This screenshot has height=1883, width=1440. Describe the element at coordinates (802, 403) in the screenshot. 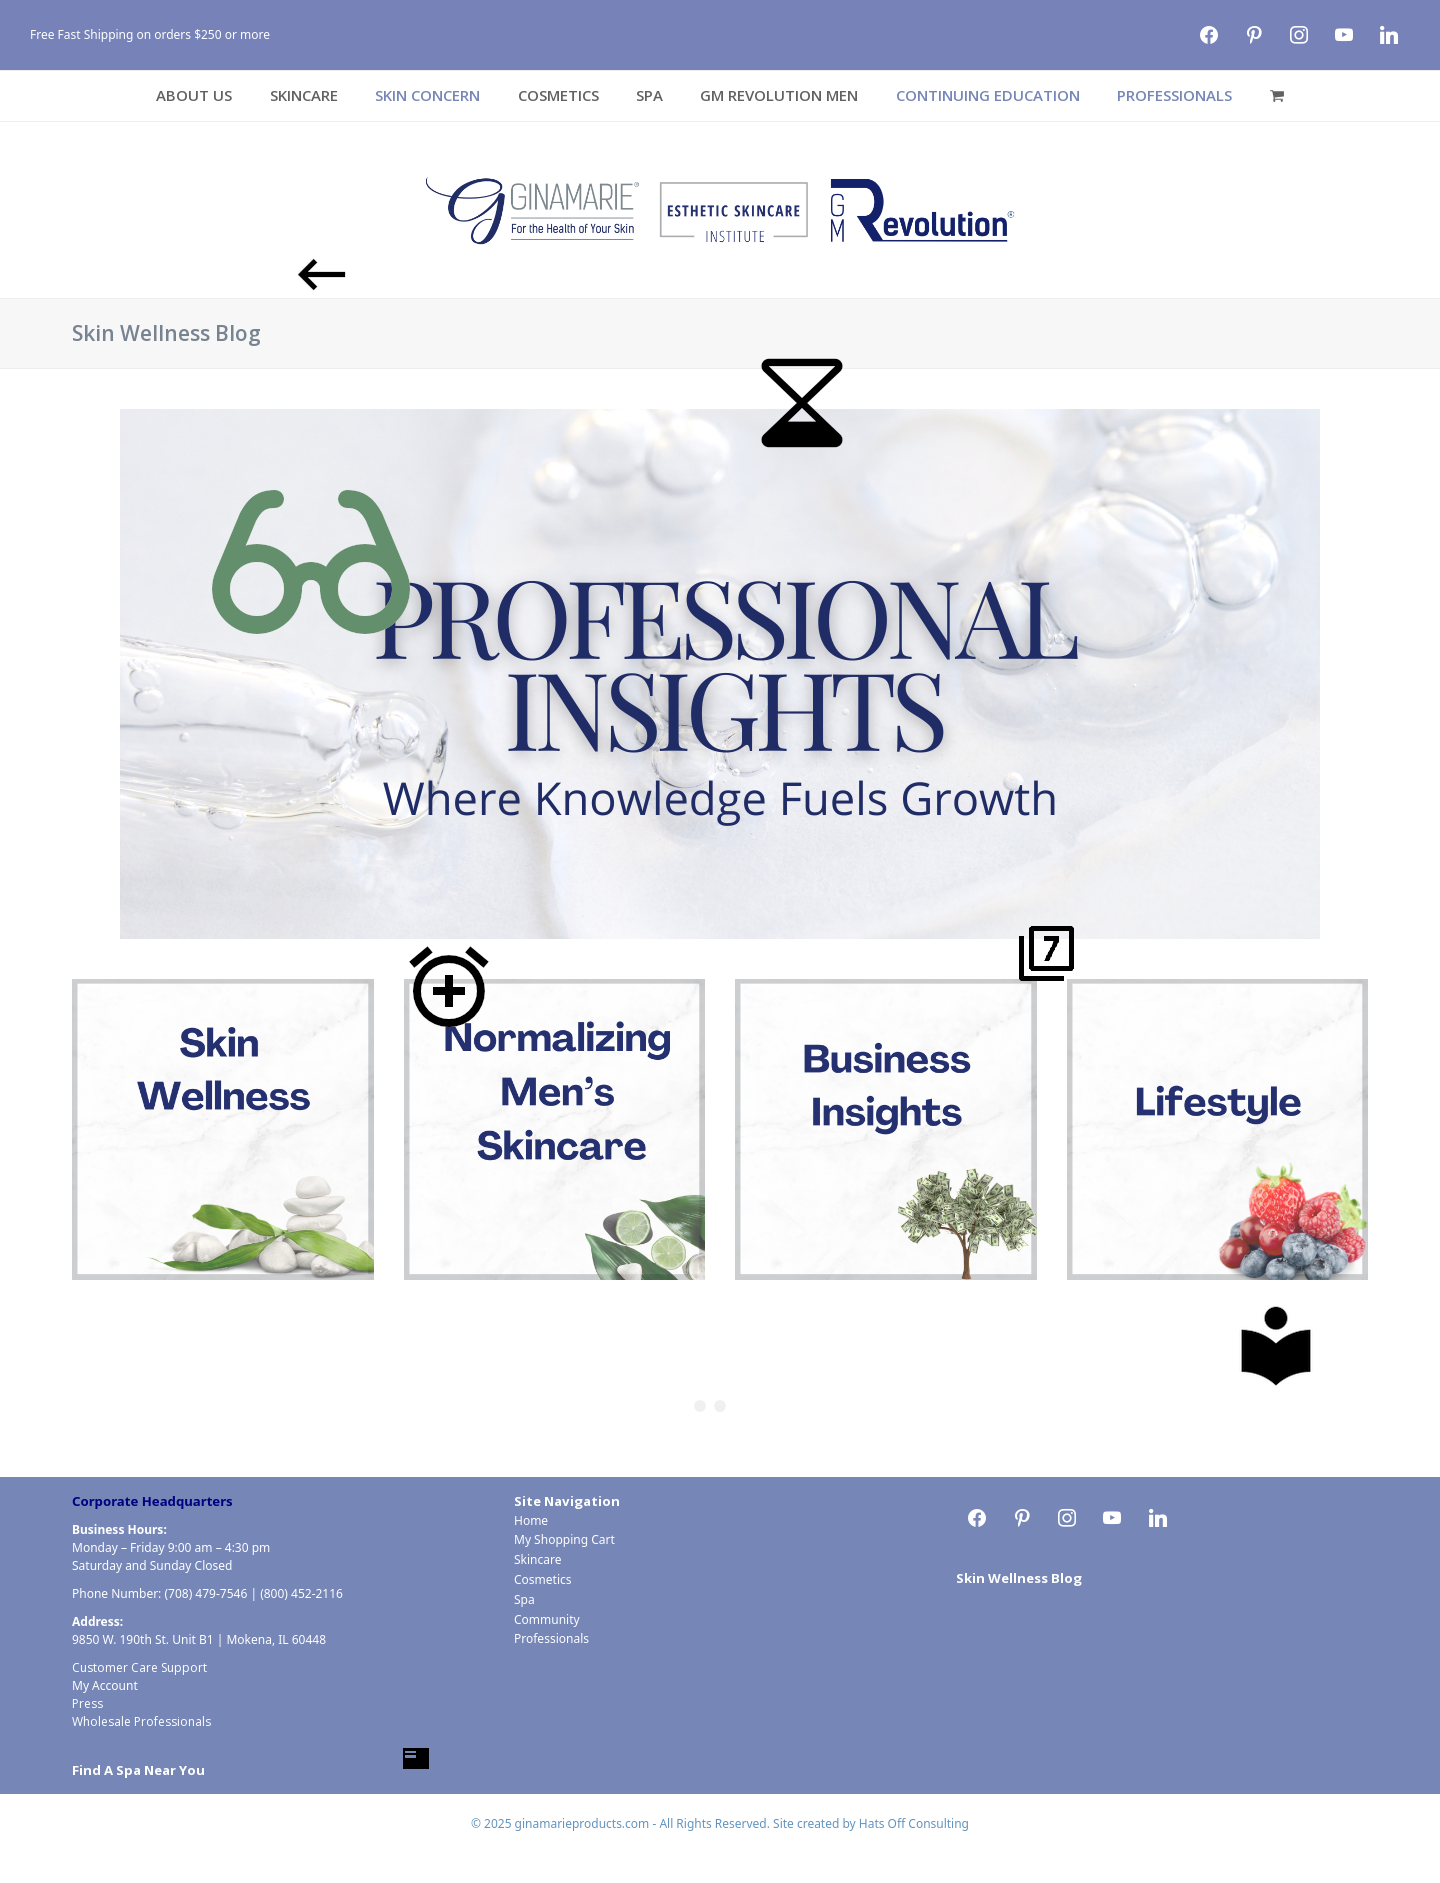

I see `indicates time is running low` at that location.